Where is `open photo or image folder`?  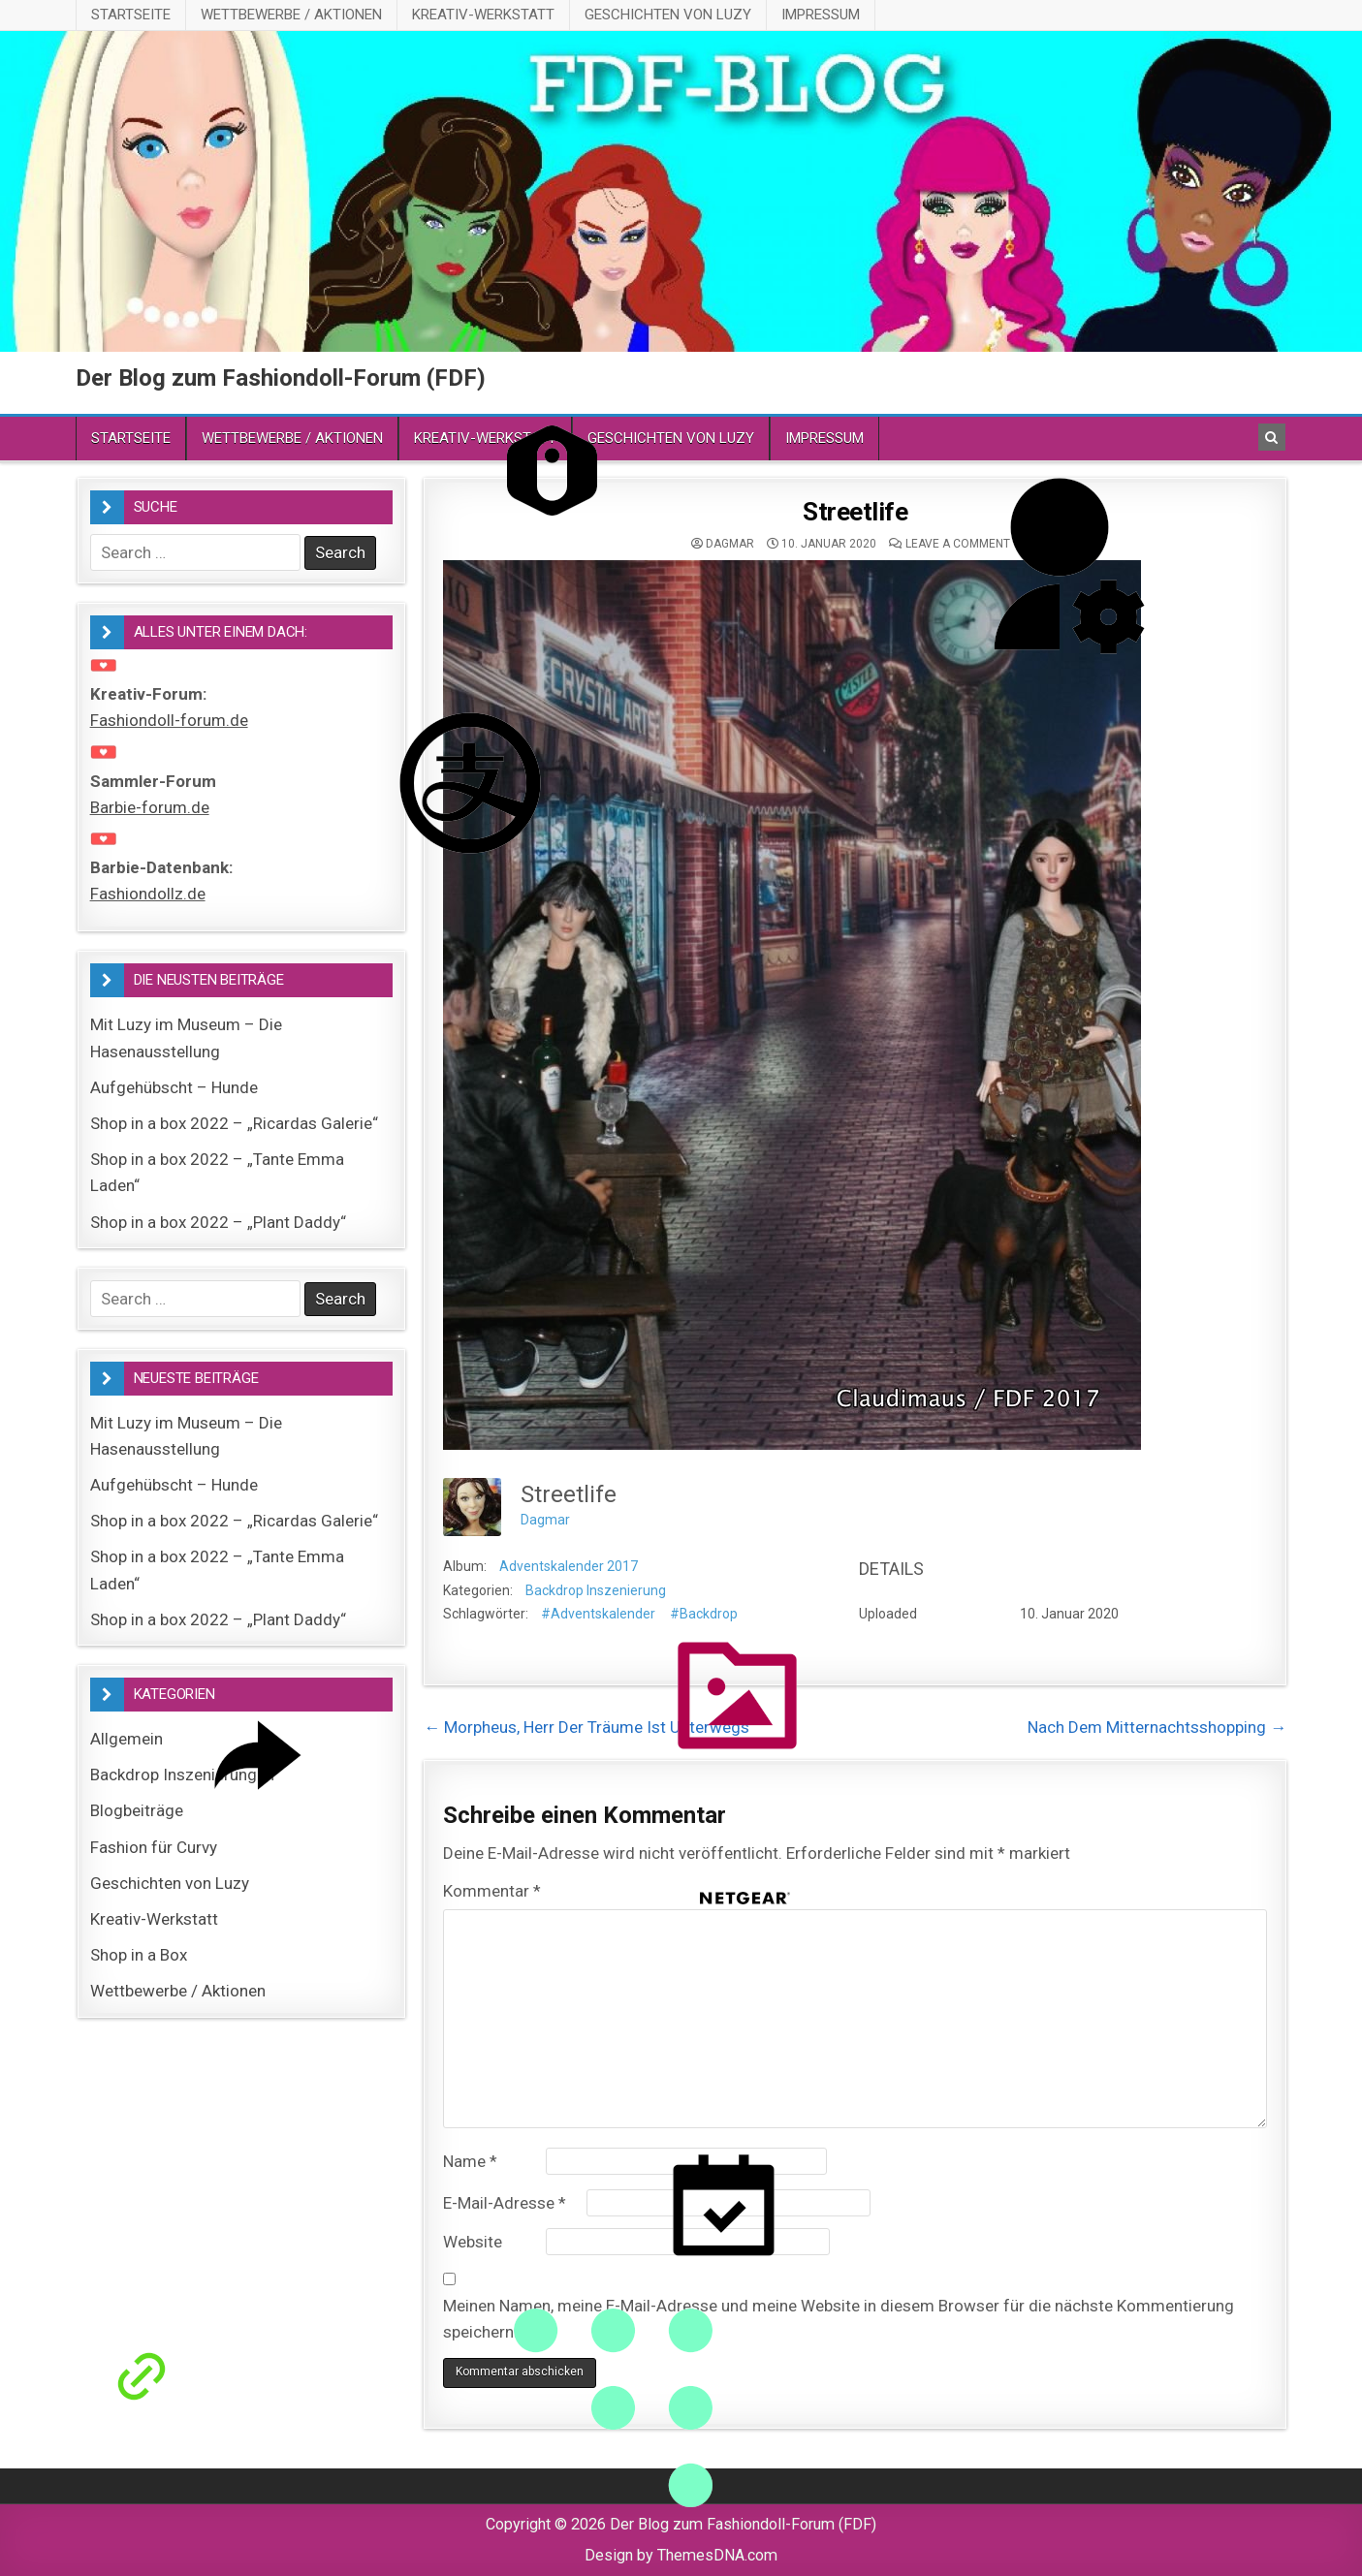 open photo or image folder is located at coordinates (737, 1695).